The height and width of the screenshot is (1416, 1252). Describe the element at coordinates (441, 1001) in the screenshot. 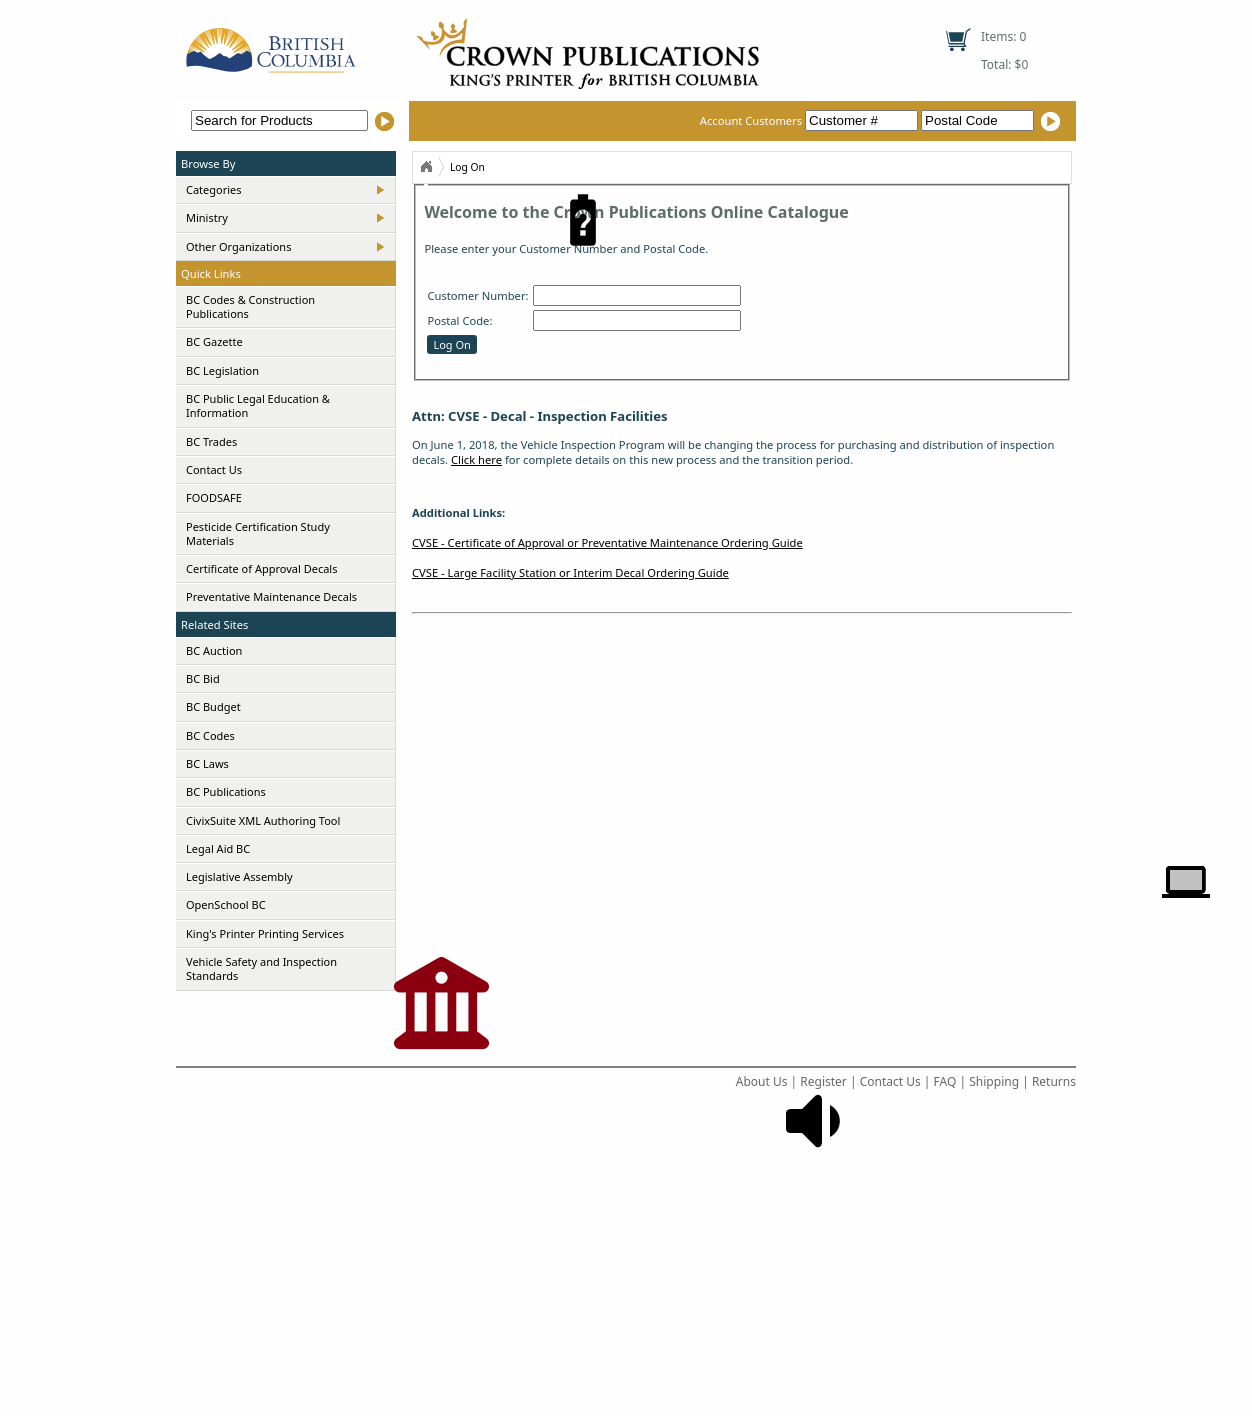

I see `access banking or financial services` at that location.